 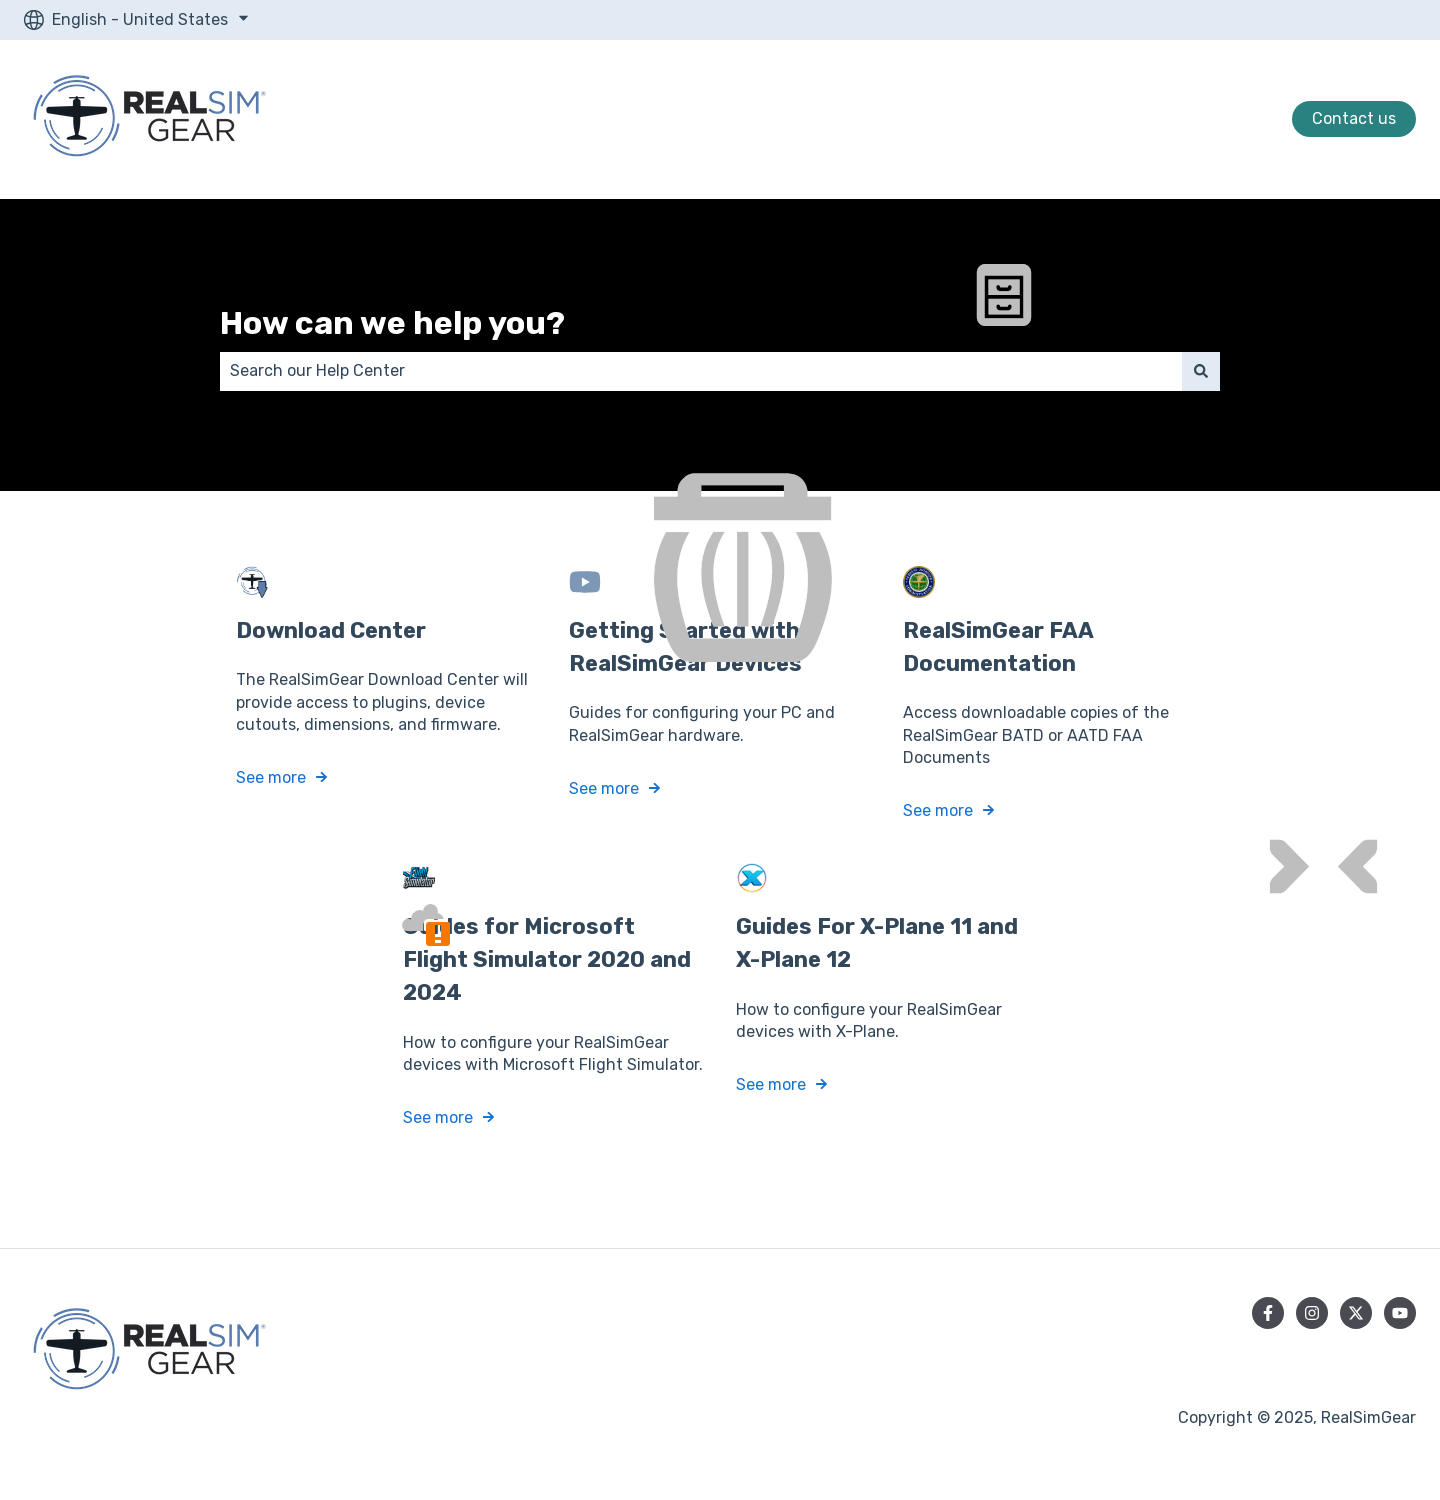 What do you see at coordinates (1004, 295) in the screenshot?
I see `open the file manager application` at bounding box center [1004, 295].